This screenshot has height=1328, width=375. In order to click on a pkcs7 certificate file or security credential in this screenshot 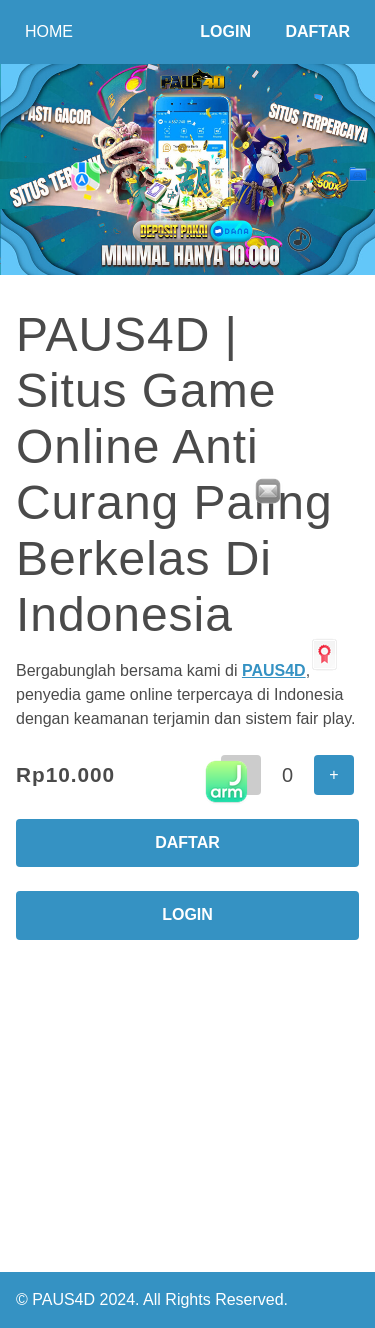, I will do `click(324, 654)`.